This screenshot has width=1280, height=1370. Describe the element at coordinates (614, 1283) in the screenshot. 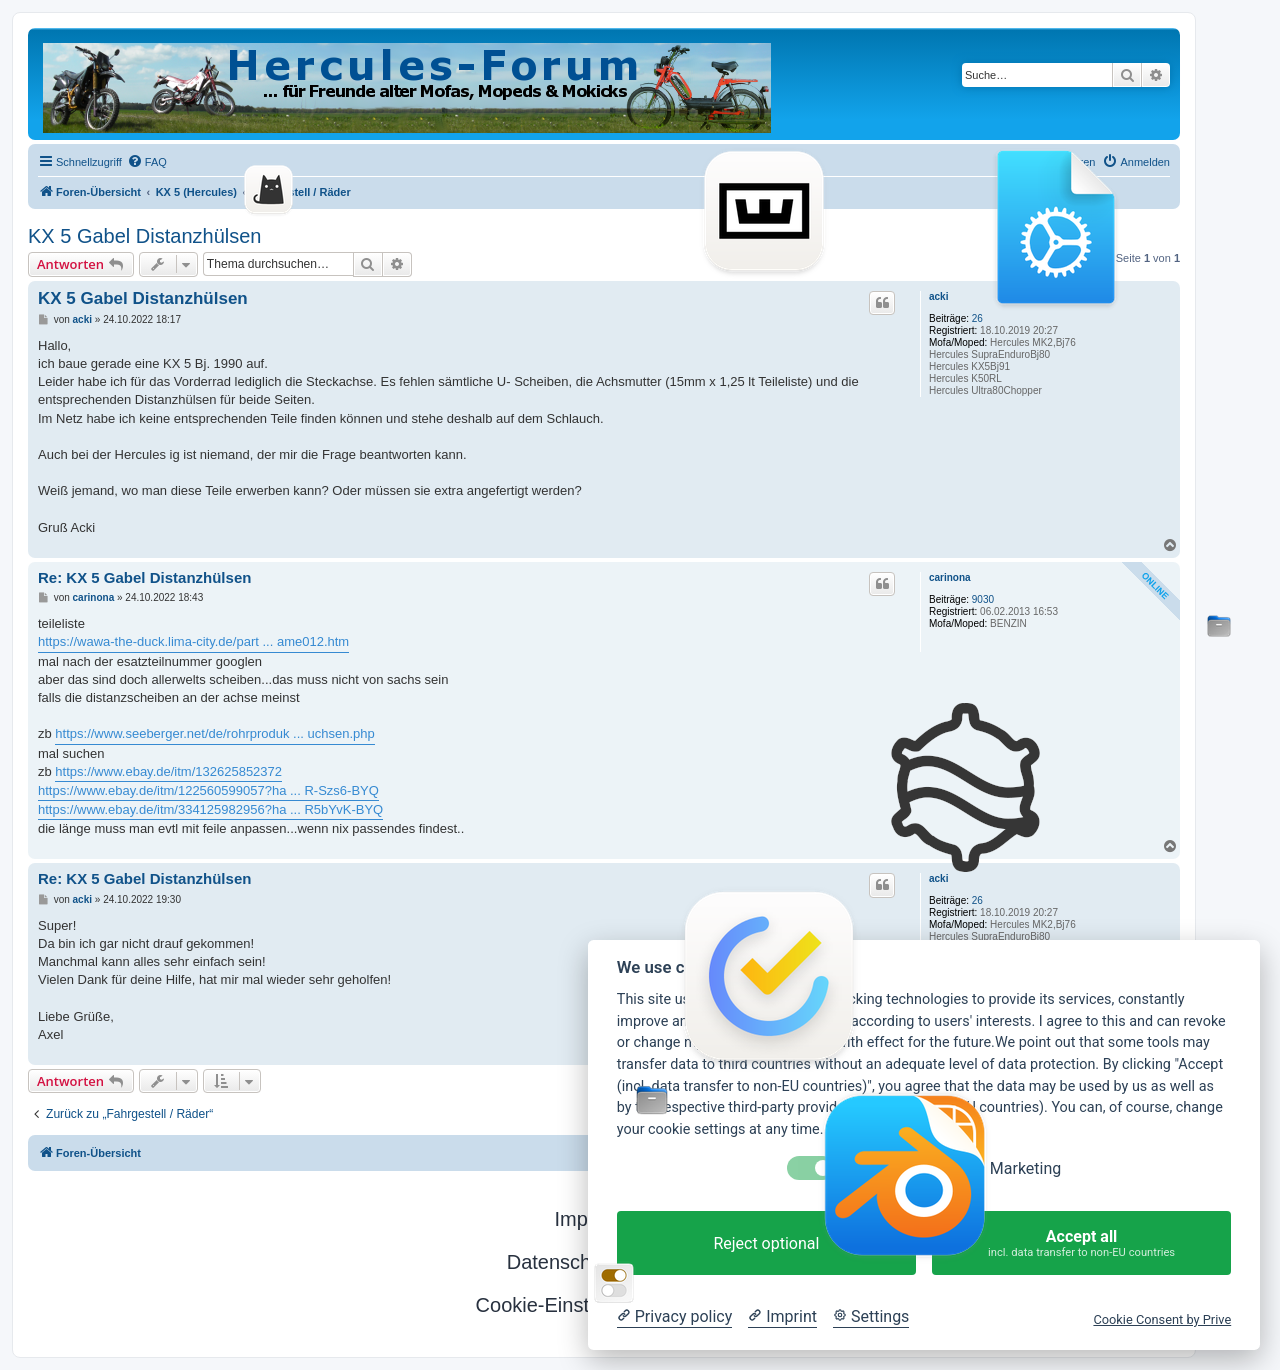

I see `open system tweaks or settings customization` at that location.